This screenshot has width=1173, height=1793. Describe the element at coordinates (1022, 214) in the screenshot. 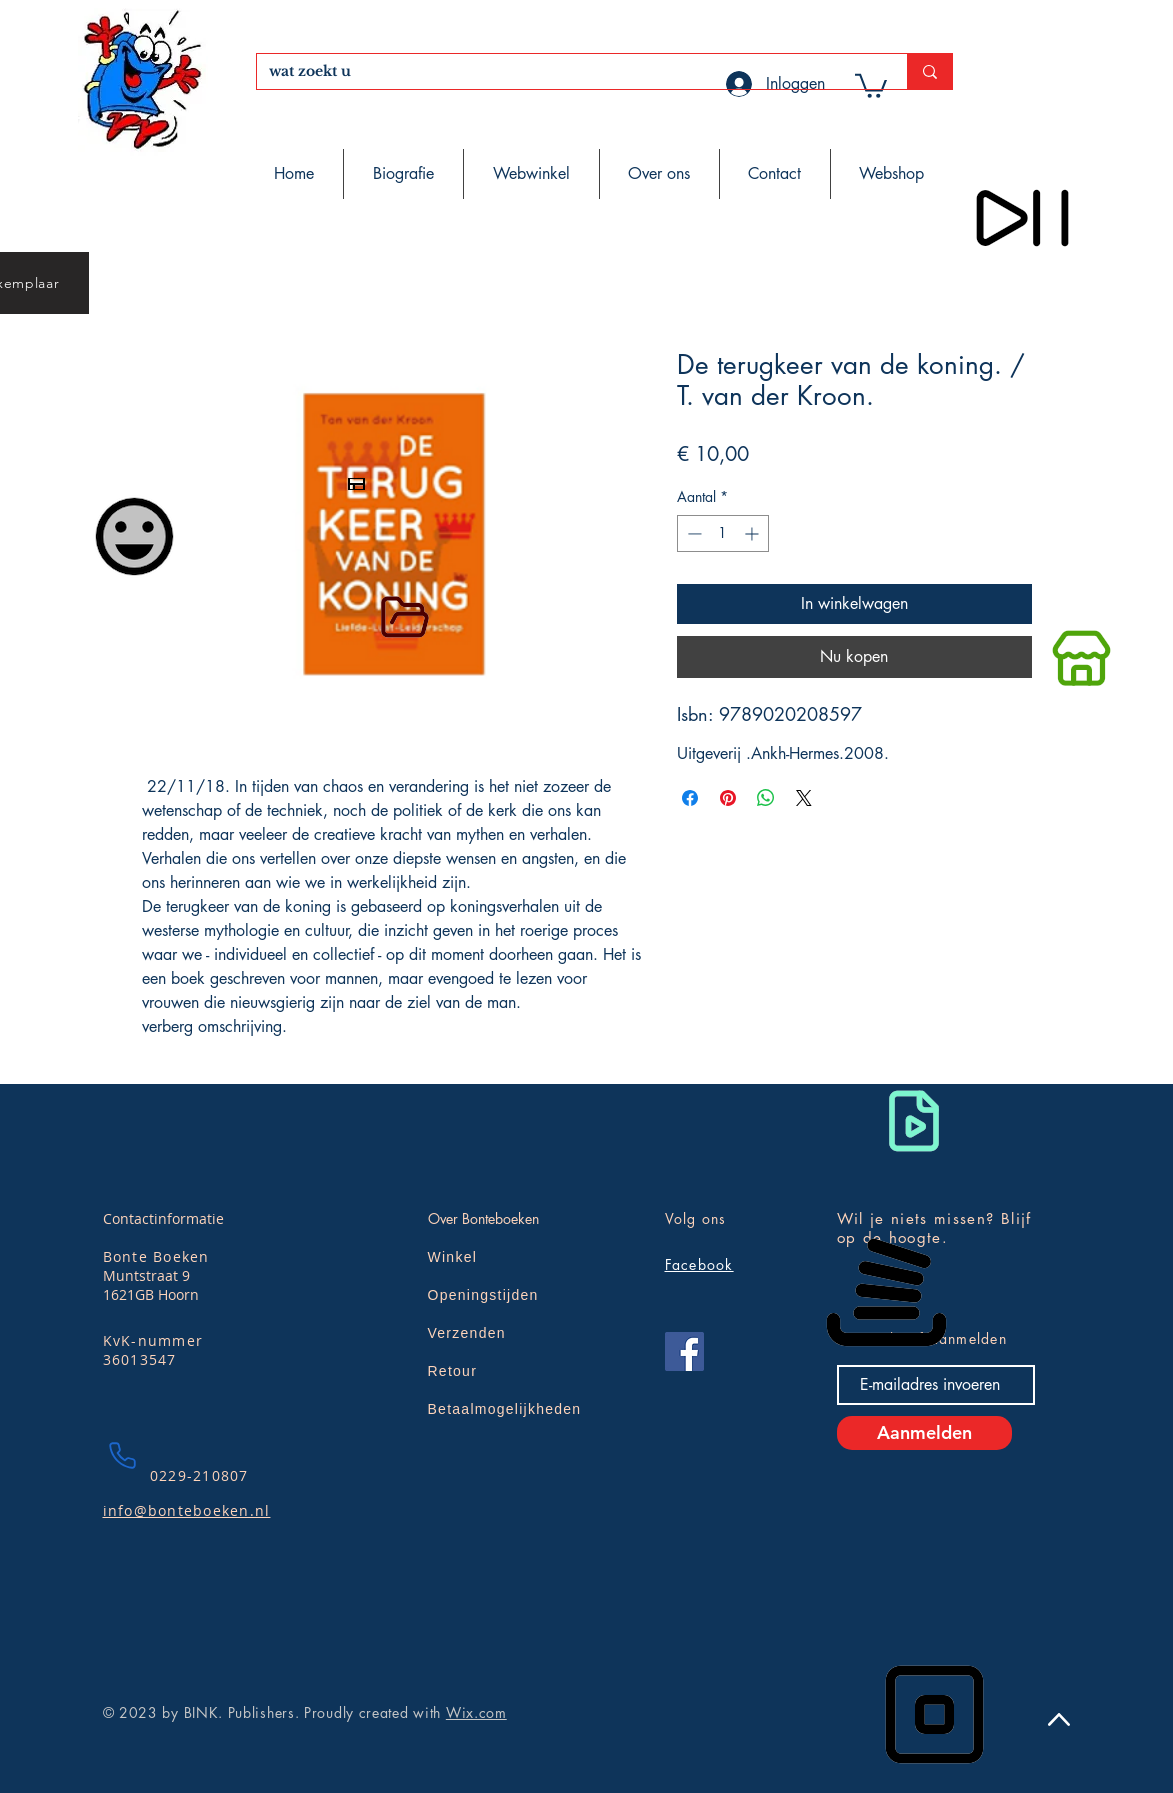

I see `toggle between play and pause for media playback` at that location.